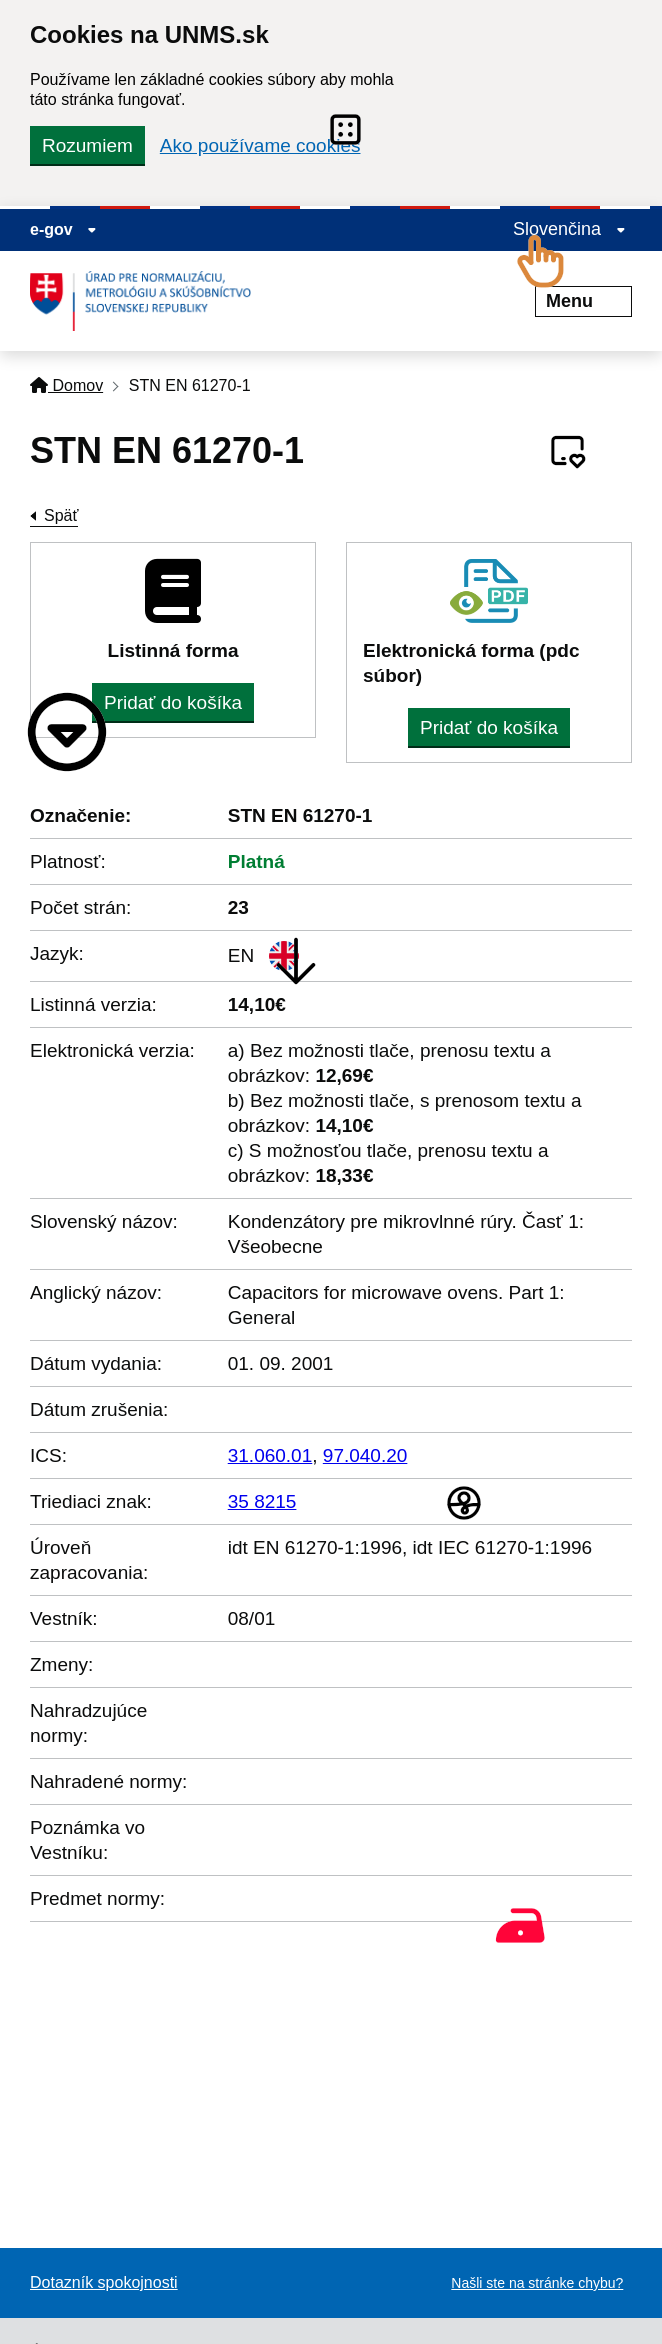  I want to click on scroll down or view more content, so click(296, 961).